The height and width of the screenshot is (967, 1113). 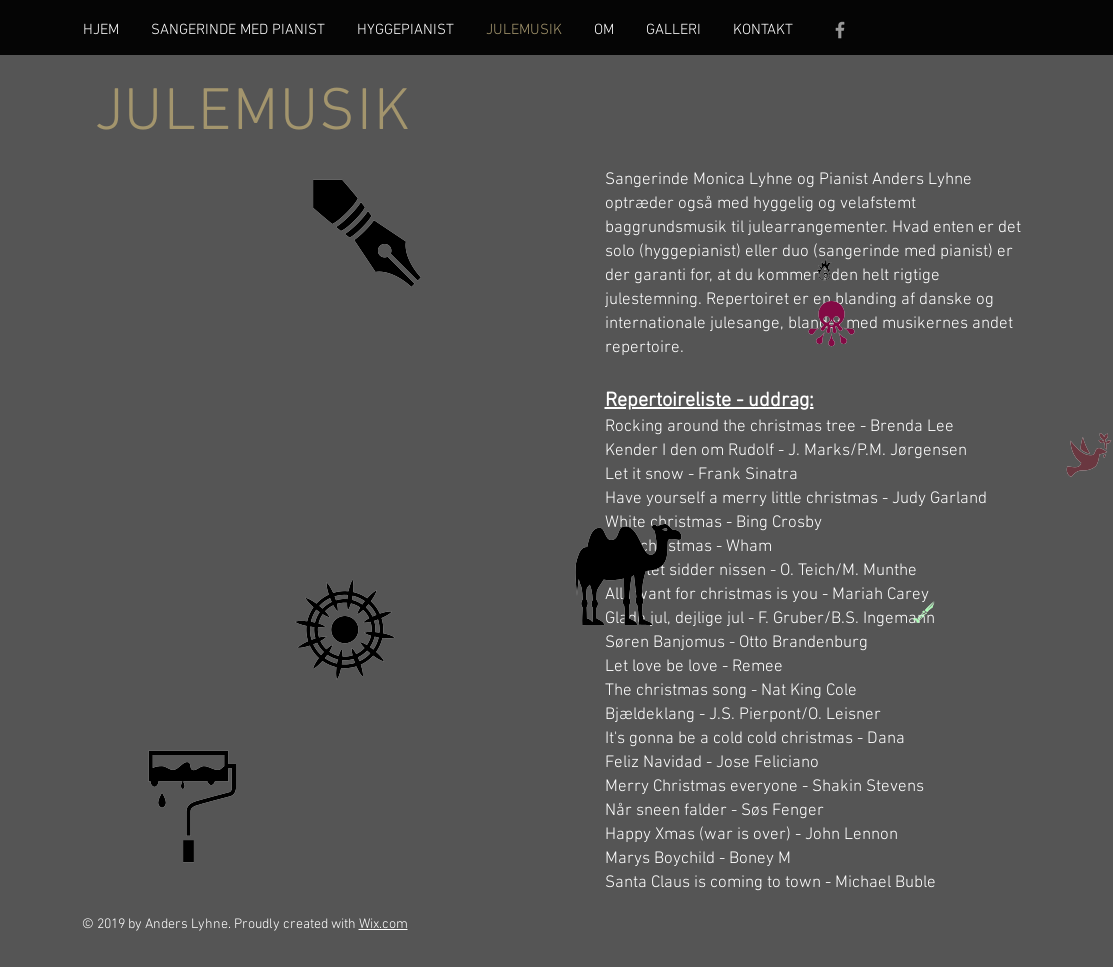 I want to click on compose a new document or note, so click(x=367, y=233).